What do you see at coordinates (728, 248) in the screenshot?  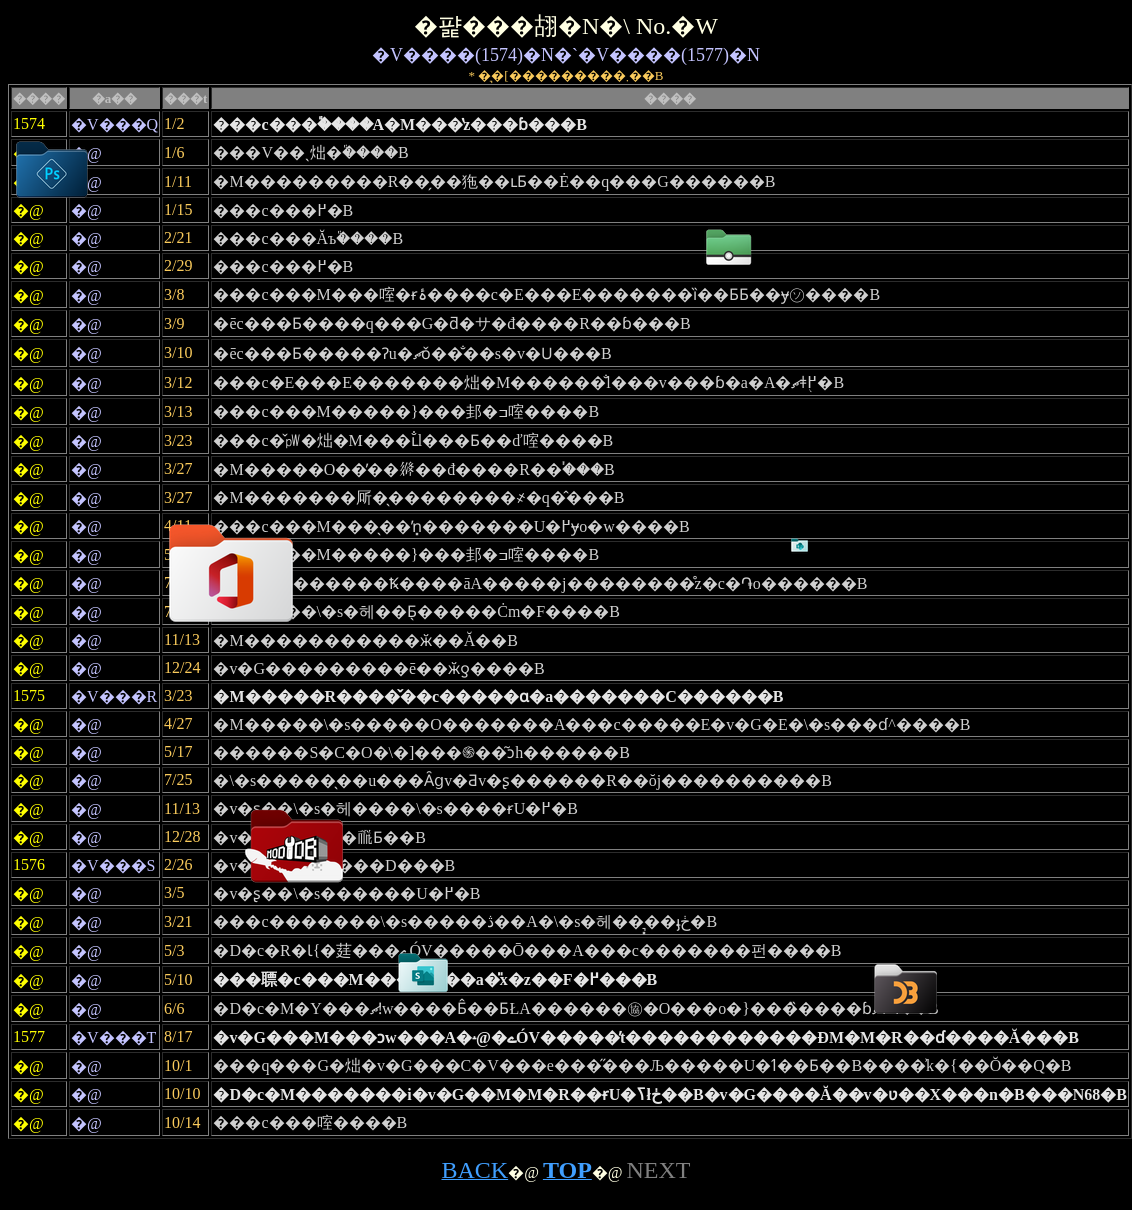 I see `folder for storing pokémon-related files or games` at bounding box center [728, 248].